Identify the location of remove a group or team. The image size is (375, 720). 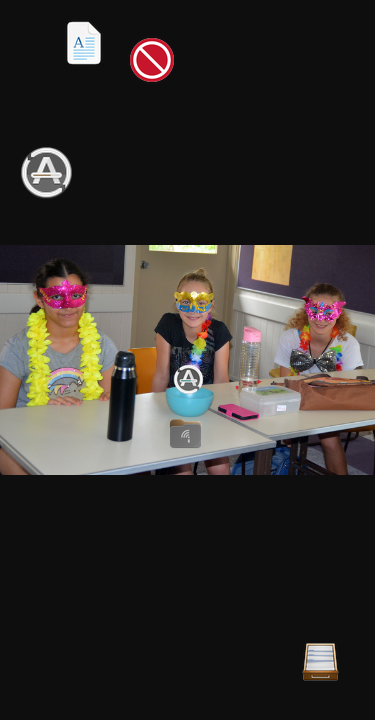
(152, 60).